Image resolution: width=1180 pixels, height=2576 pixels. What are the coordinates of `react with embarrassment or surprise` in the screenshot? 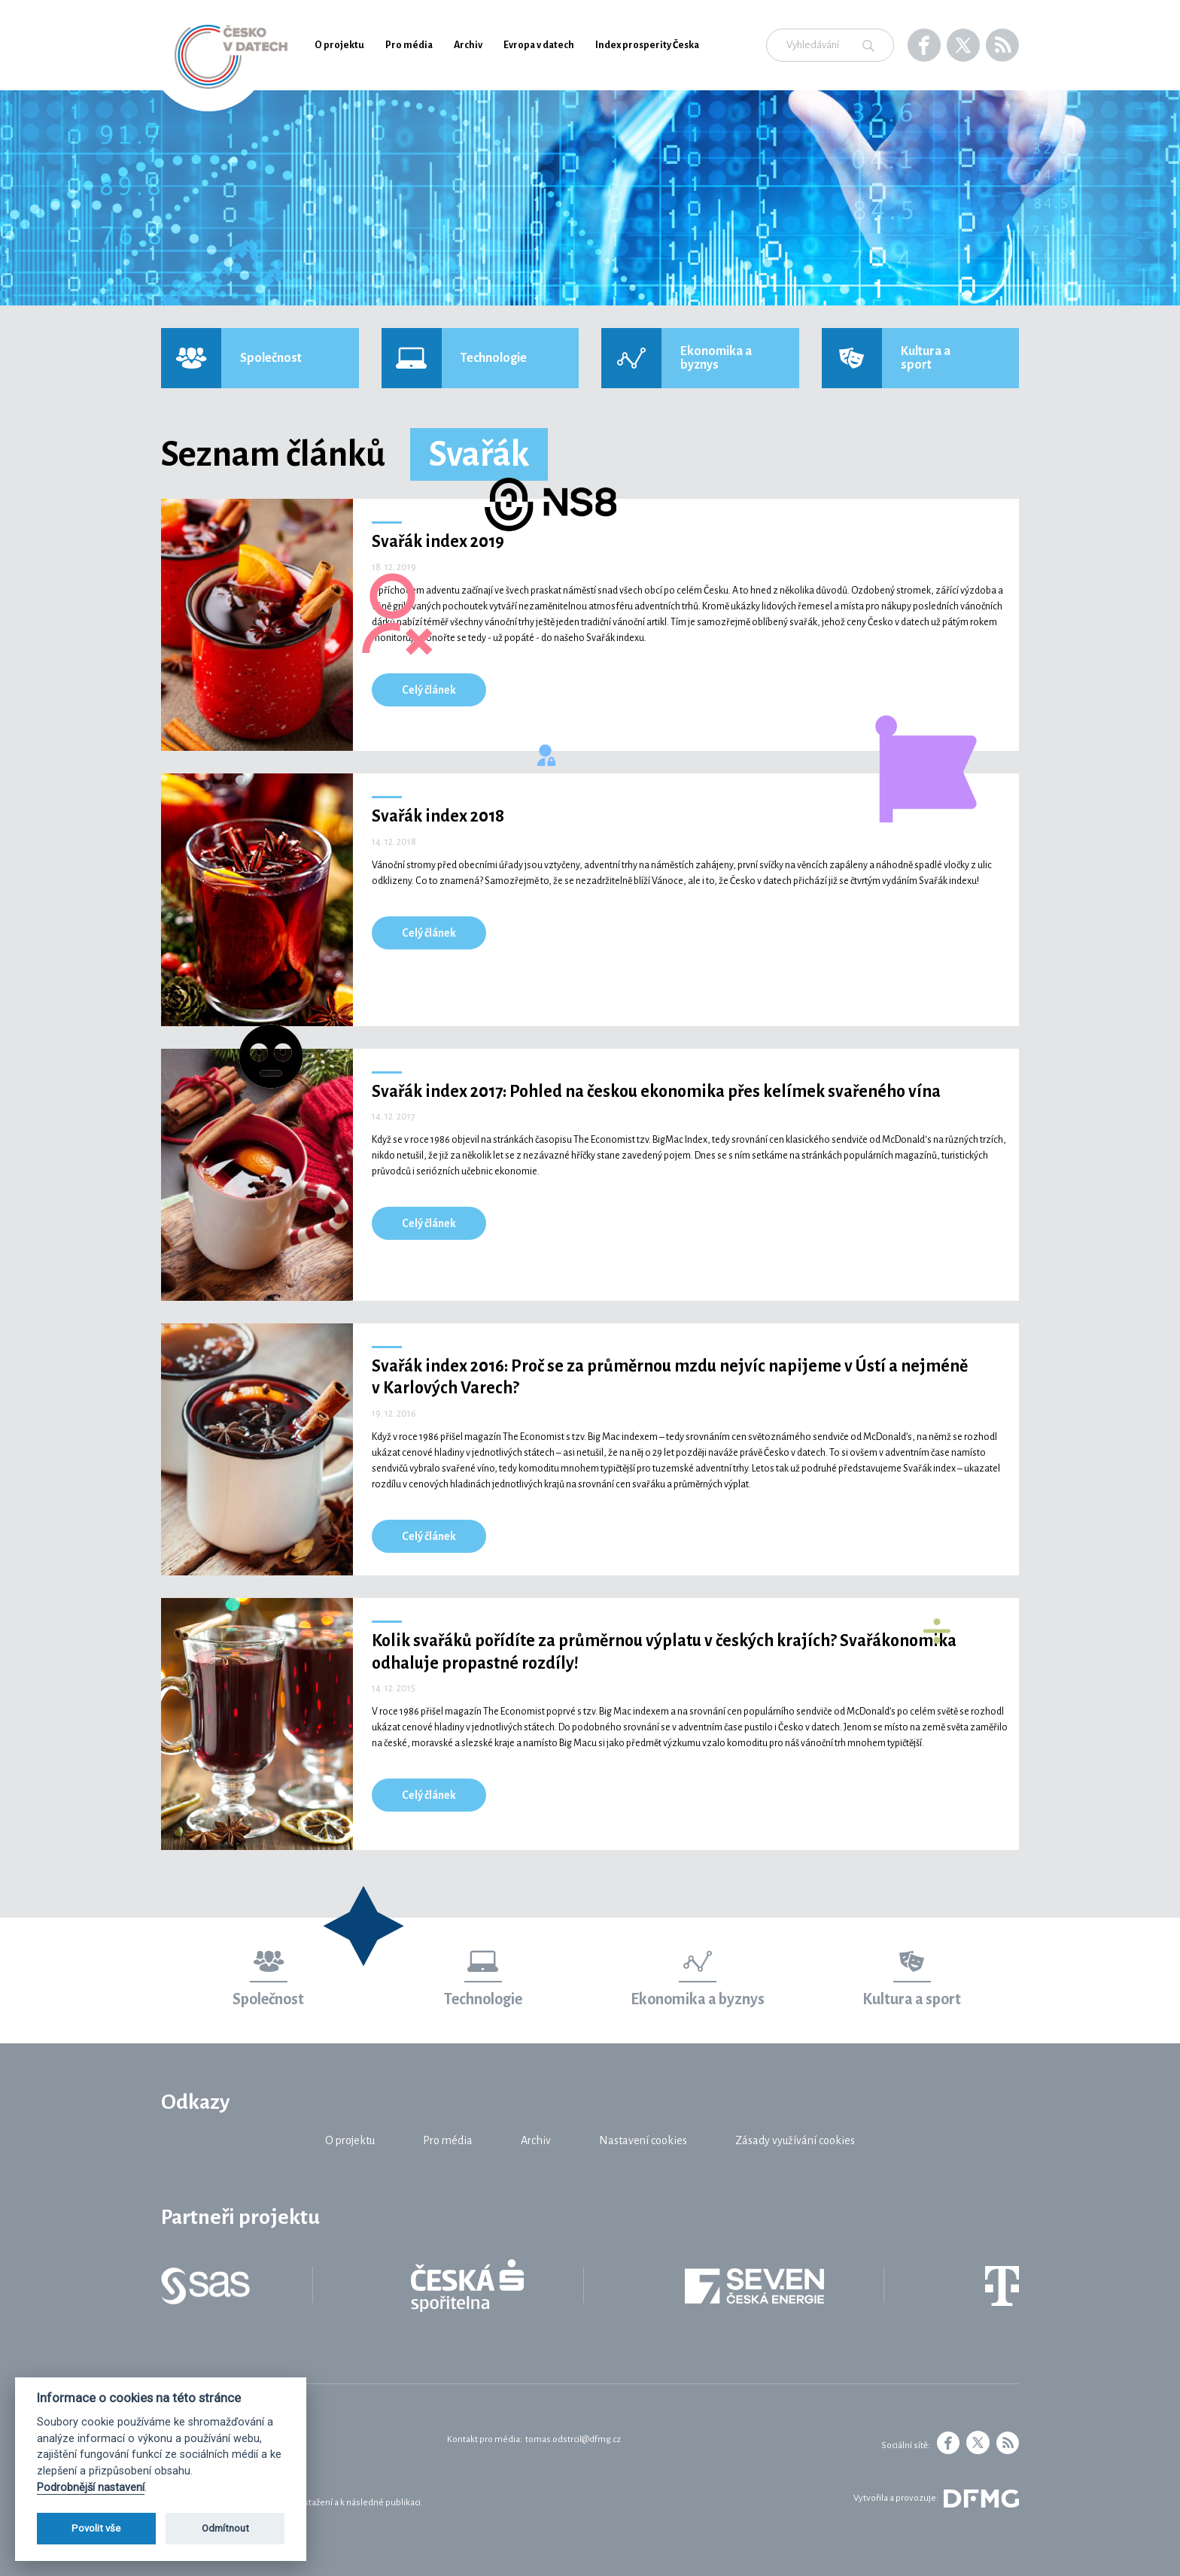 It's located at (271, 1056).